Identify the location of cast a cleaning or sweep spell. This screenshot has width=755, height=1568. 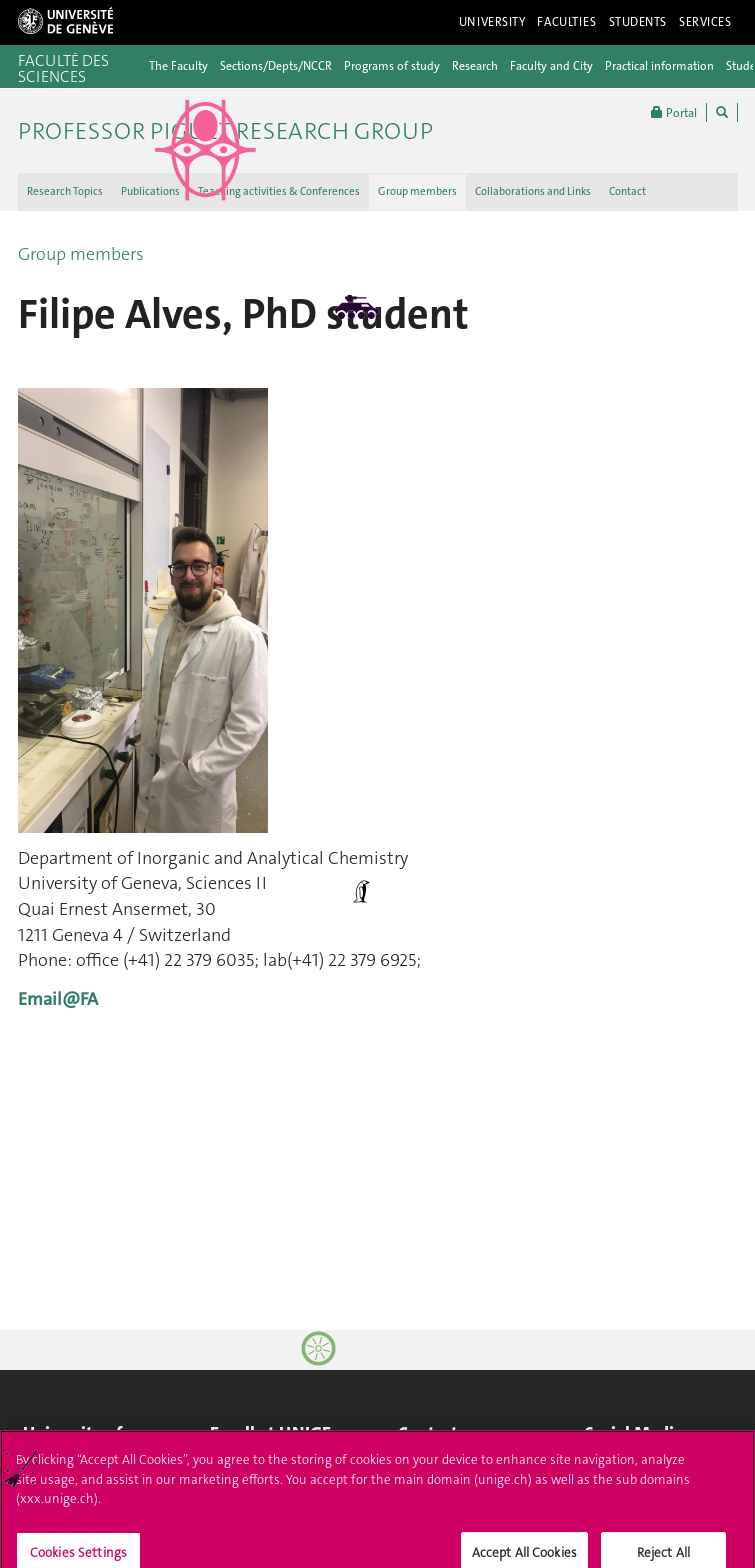
(21, 1469).